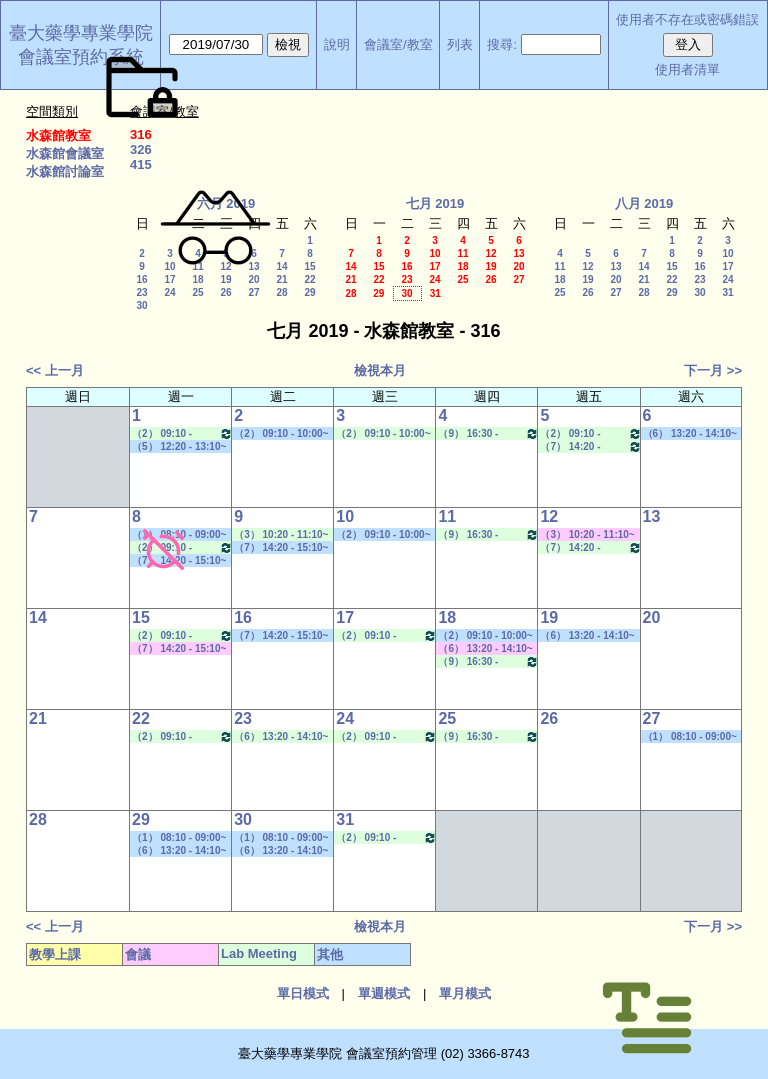 The height and width of the screenshot is (1079, 768). What do you see at coordinates (163, 549) in the screenshot?
I see `disable or turn off alarm` at bounding box center [163, 549].